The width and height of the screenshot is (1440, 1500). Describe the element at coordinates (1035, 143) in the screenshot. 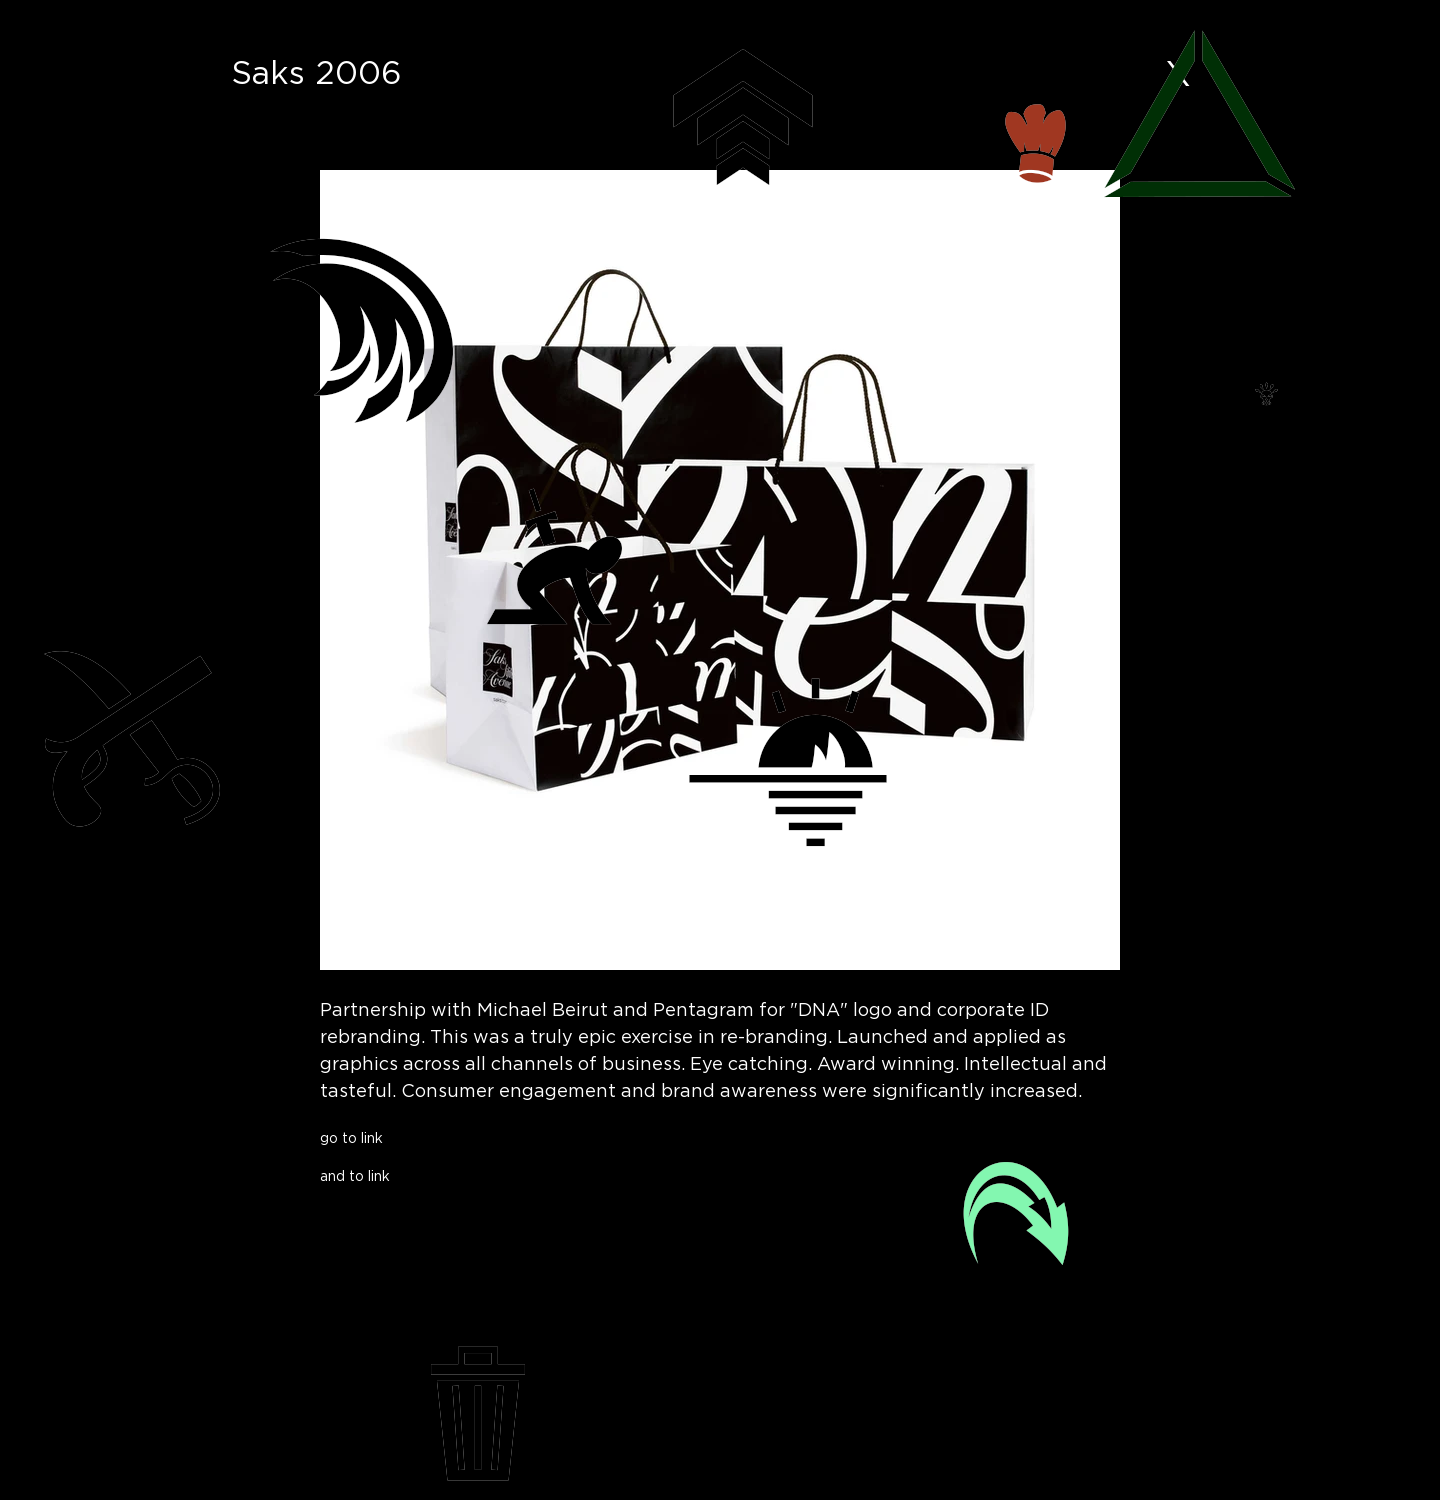

I see `access cooking or recipe features` at that location.